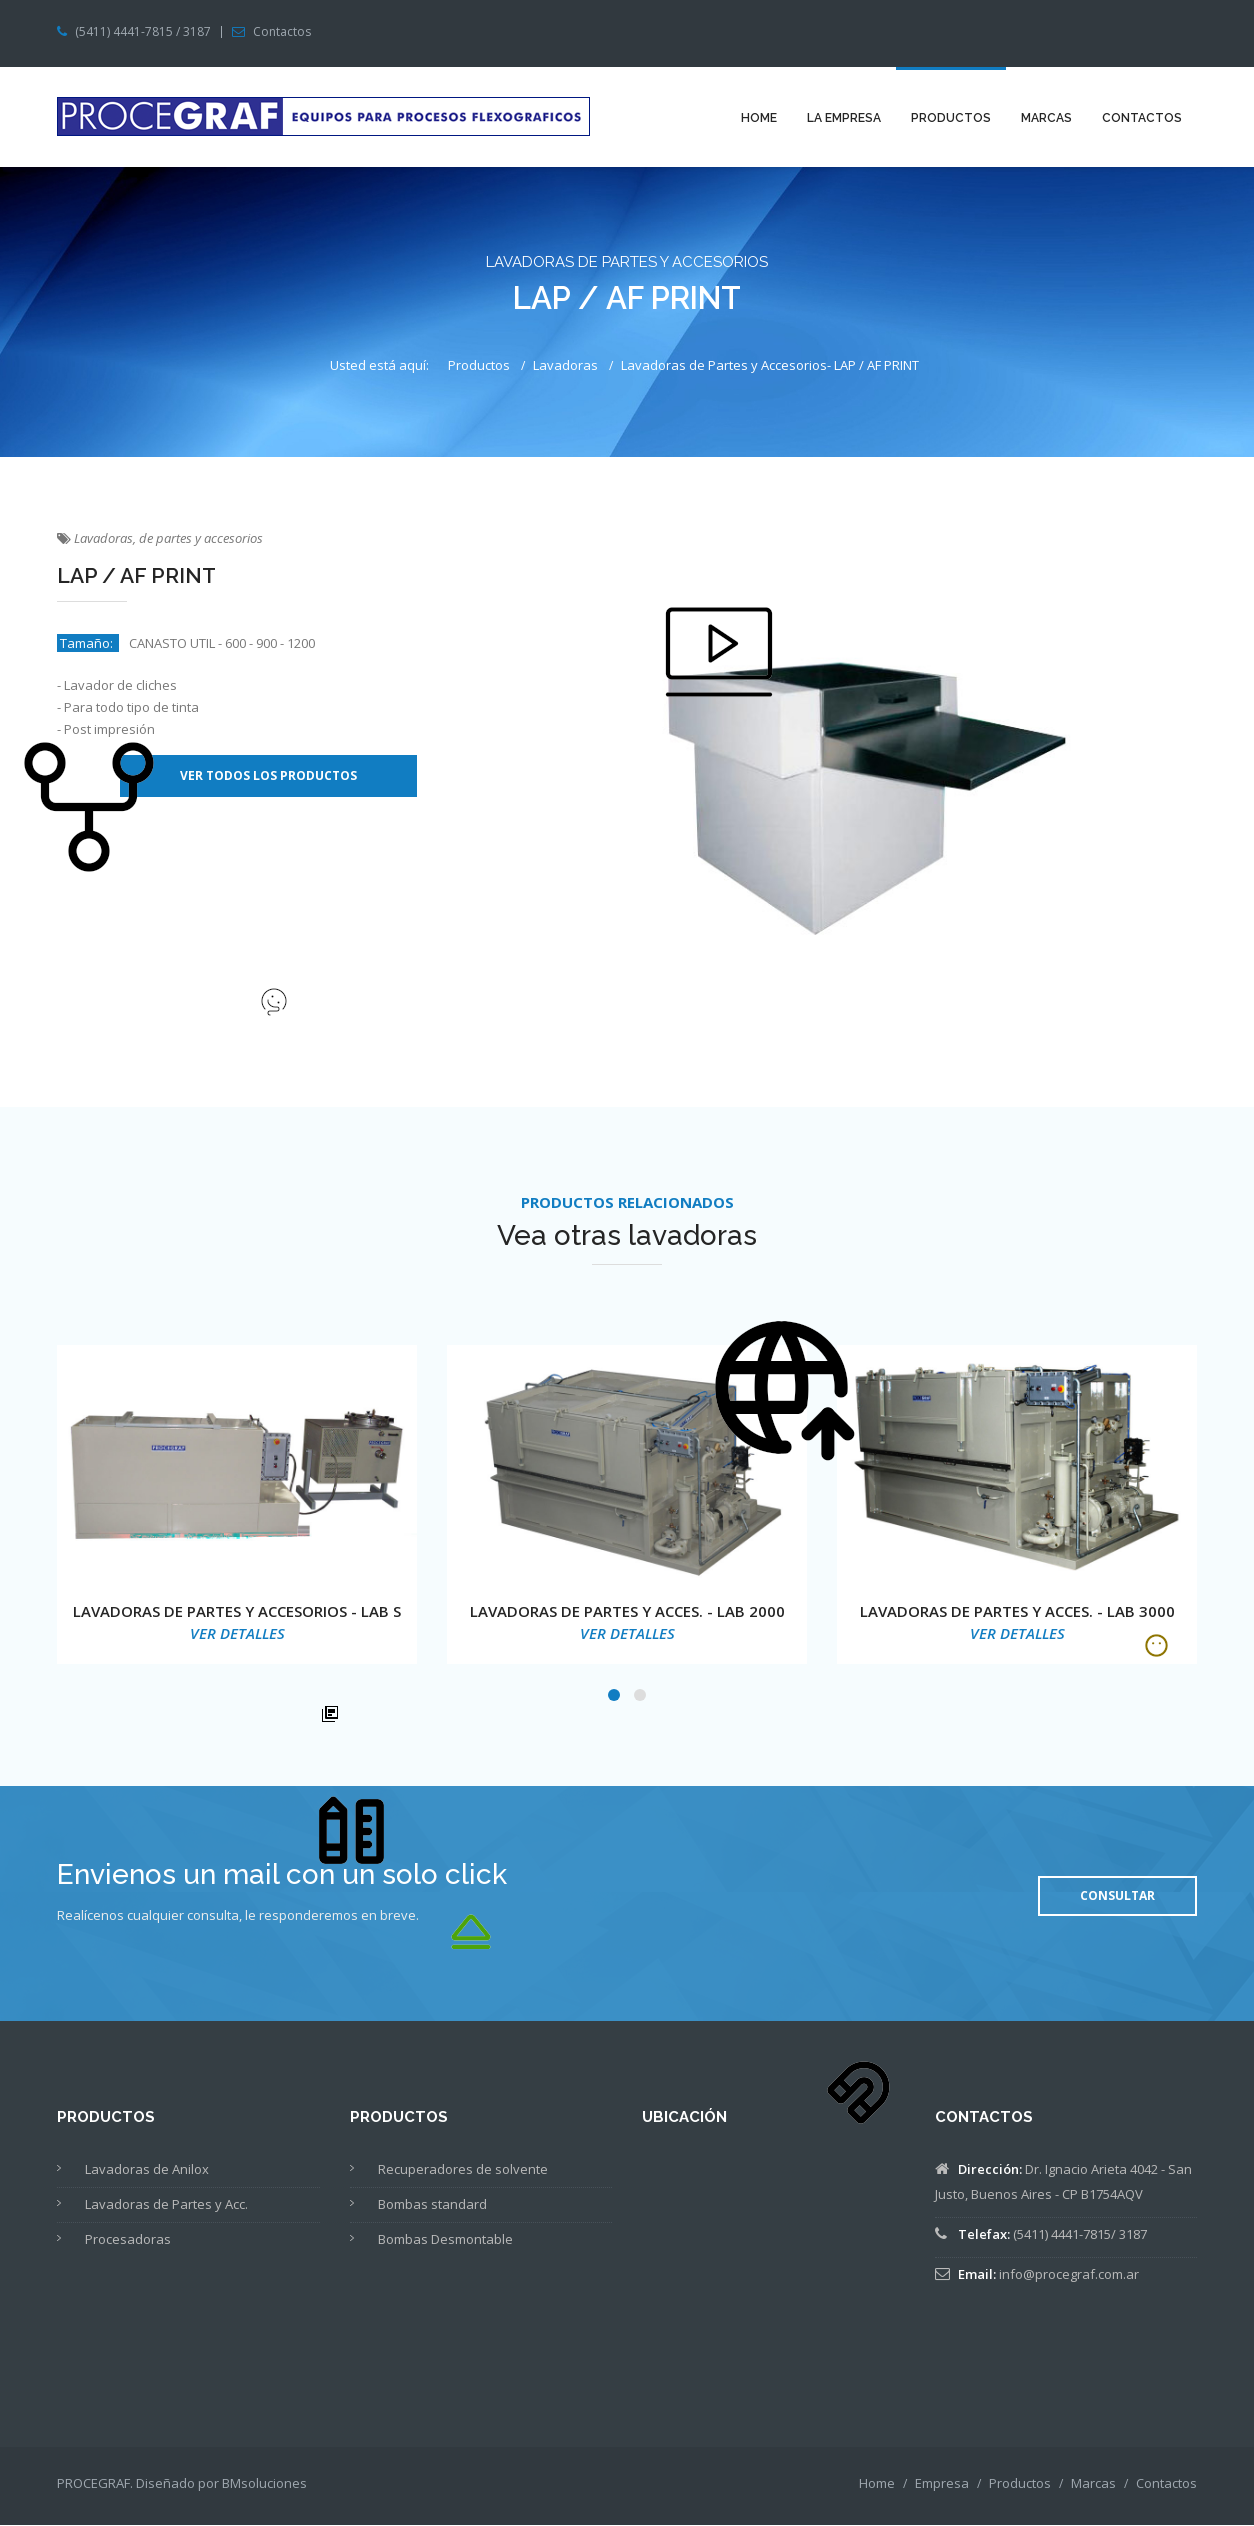  I want to click on eject media or disc, so click(471, 1934).